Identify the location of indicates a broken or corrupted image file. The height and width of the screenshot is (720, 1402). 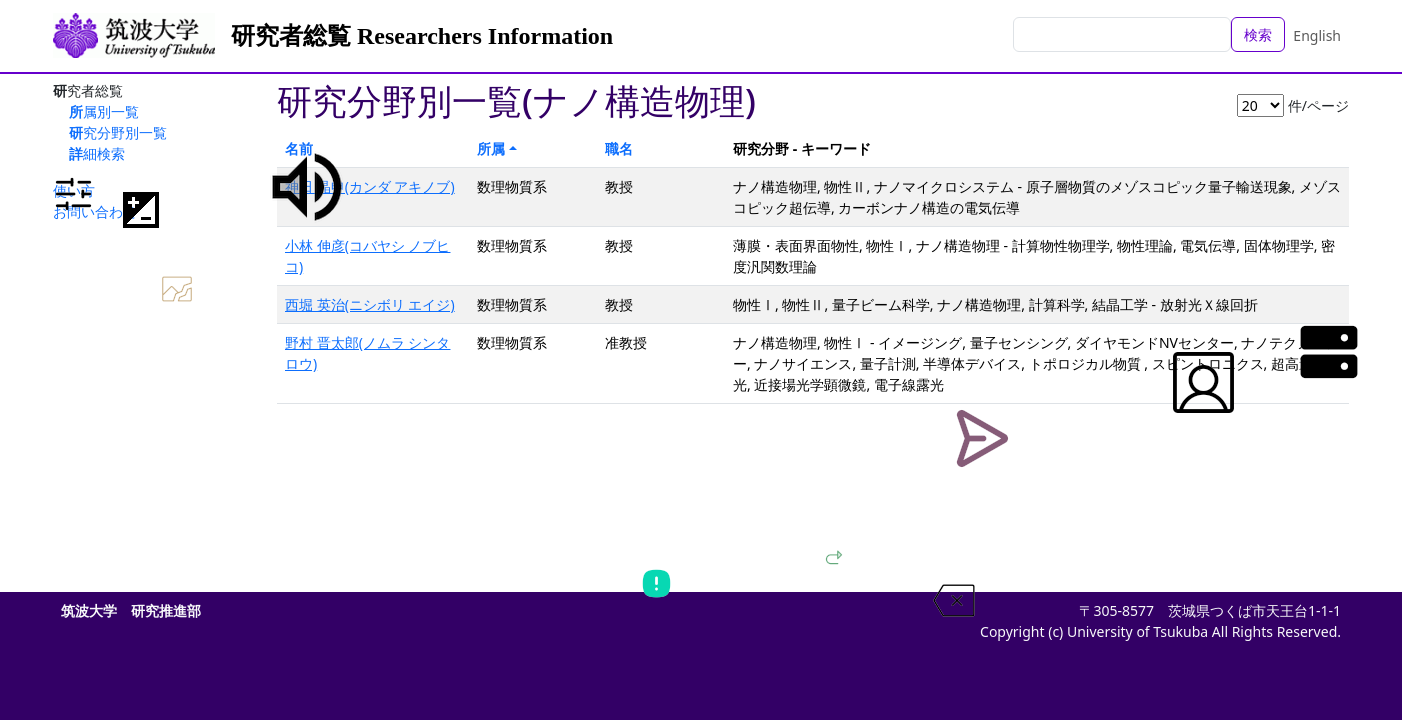
(177, 289).